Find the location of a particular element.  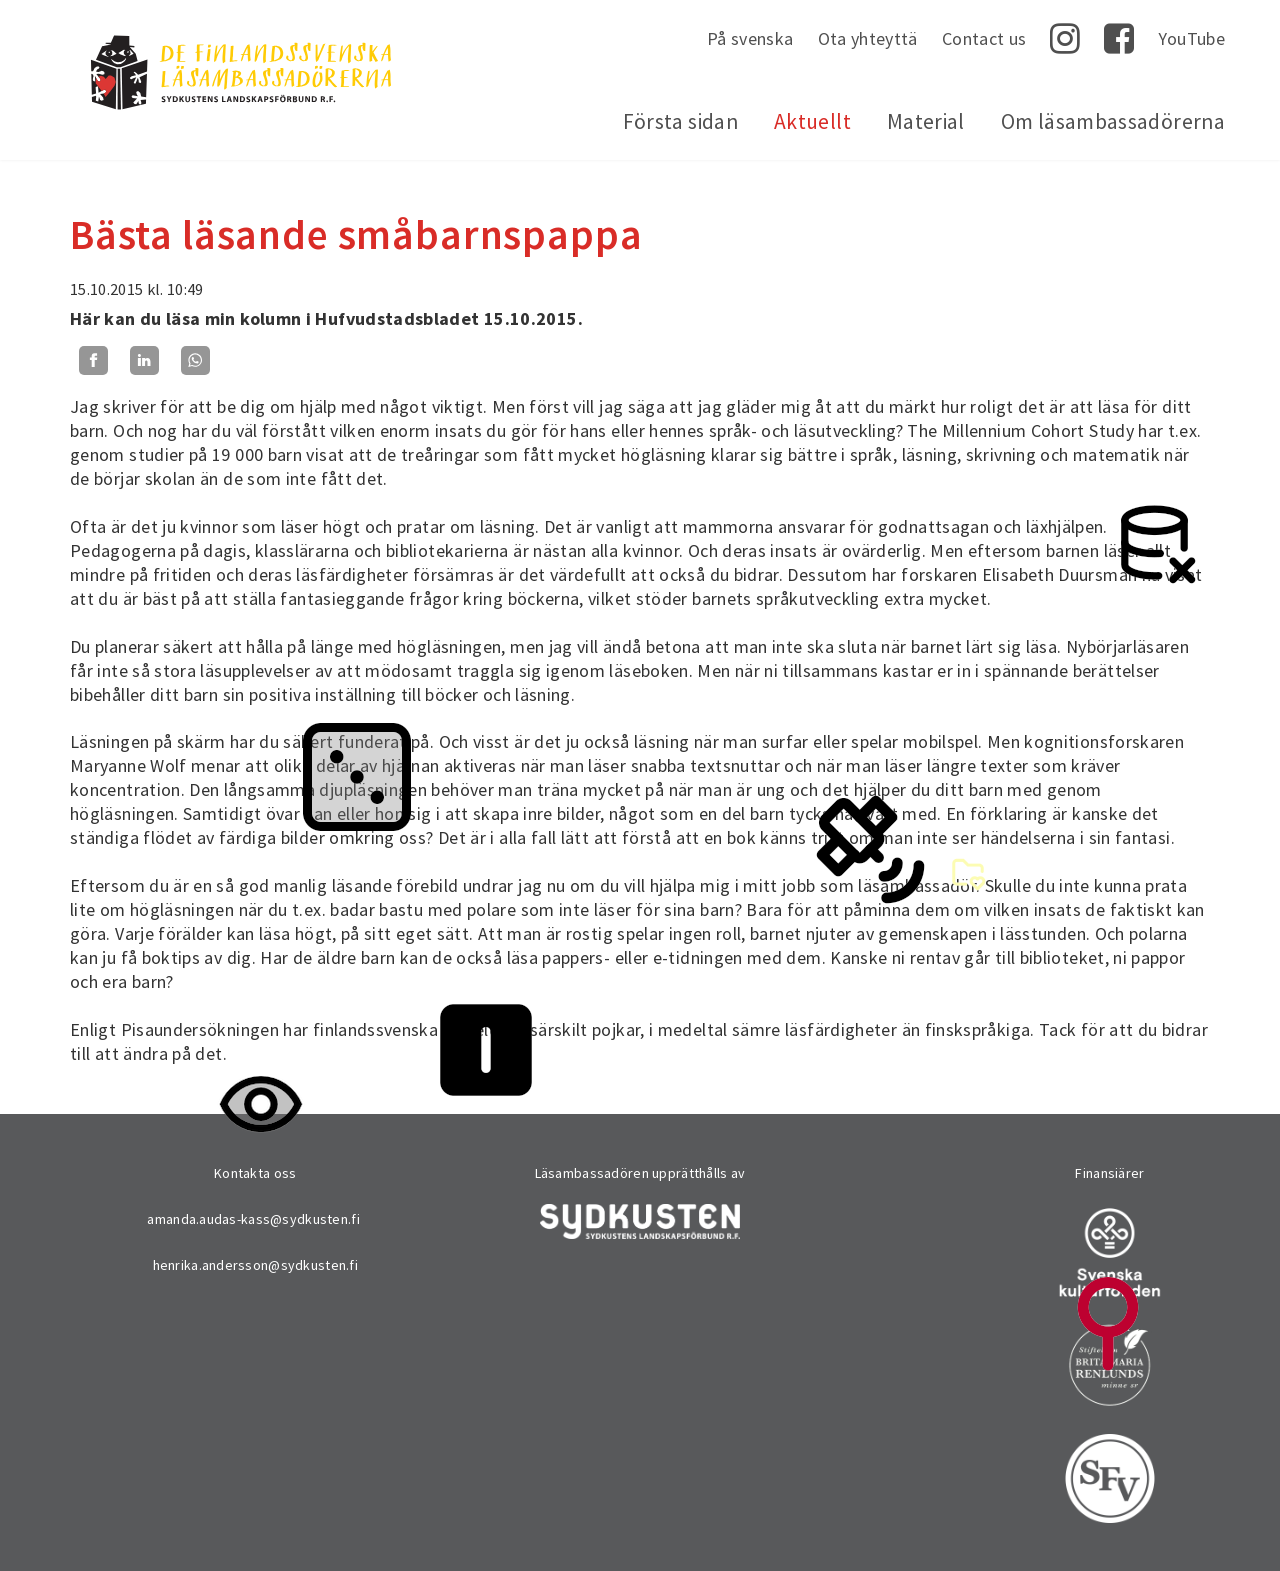

toggle visibility of content or password is located at coordinates (261, 1106).